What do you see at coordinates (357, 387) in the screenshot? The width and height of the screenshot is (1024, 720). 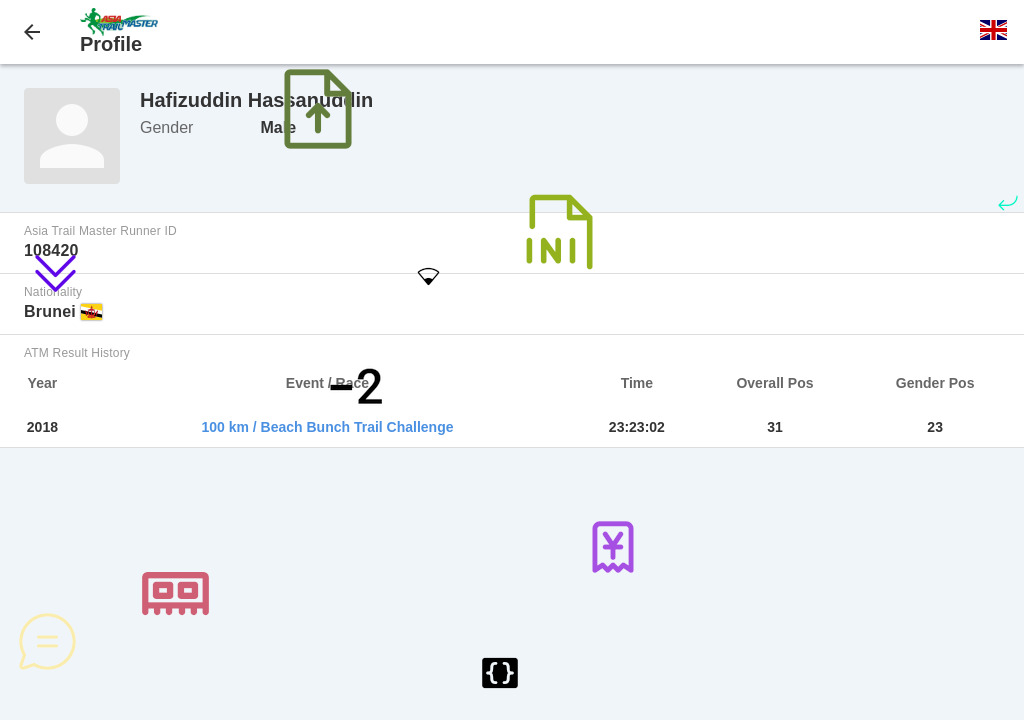 I see `decrease exposure by 2 stops in photo editing` at bounding box center [357, 387].